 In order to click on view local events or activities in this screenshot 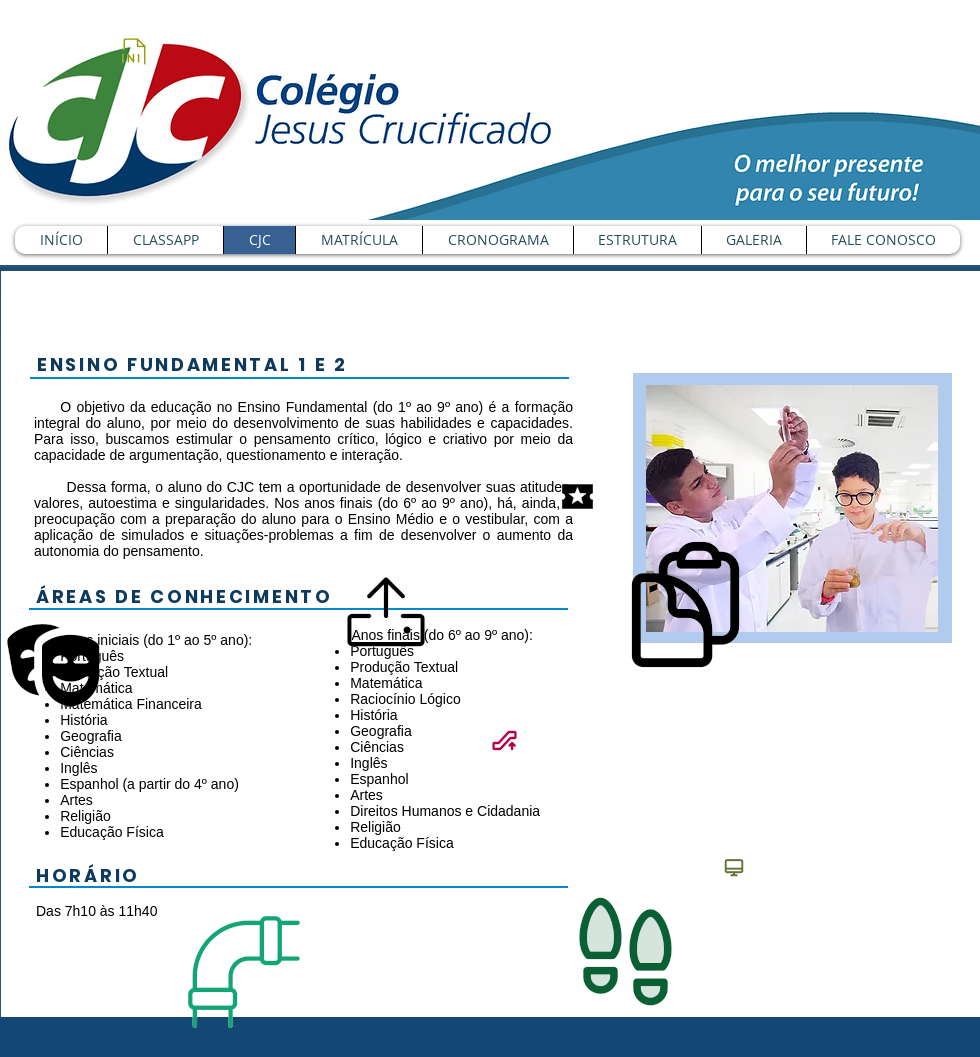, I will do `click(577, 496)`.